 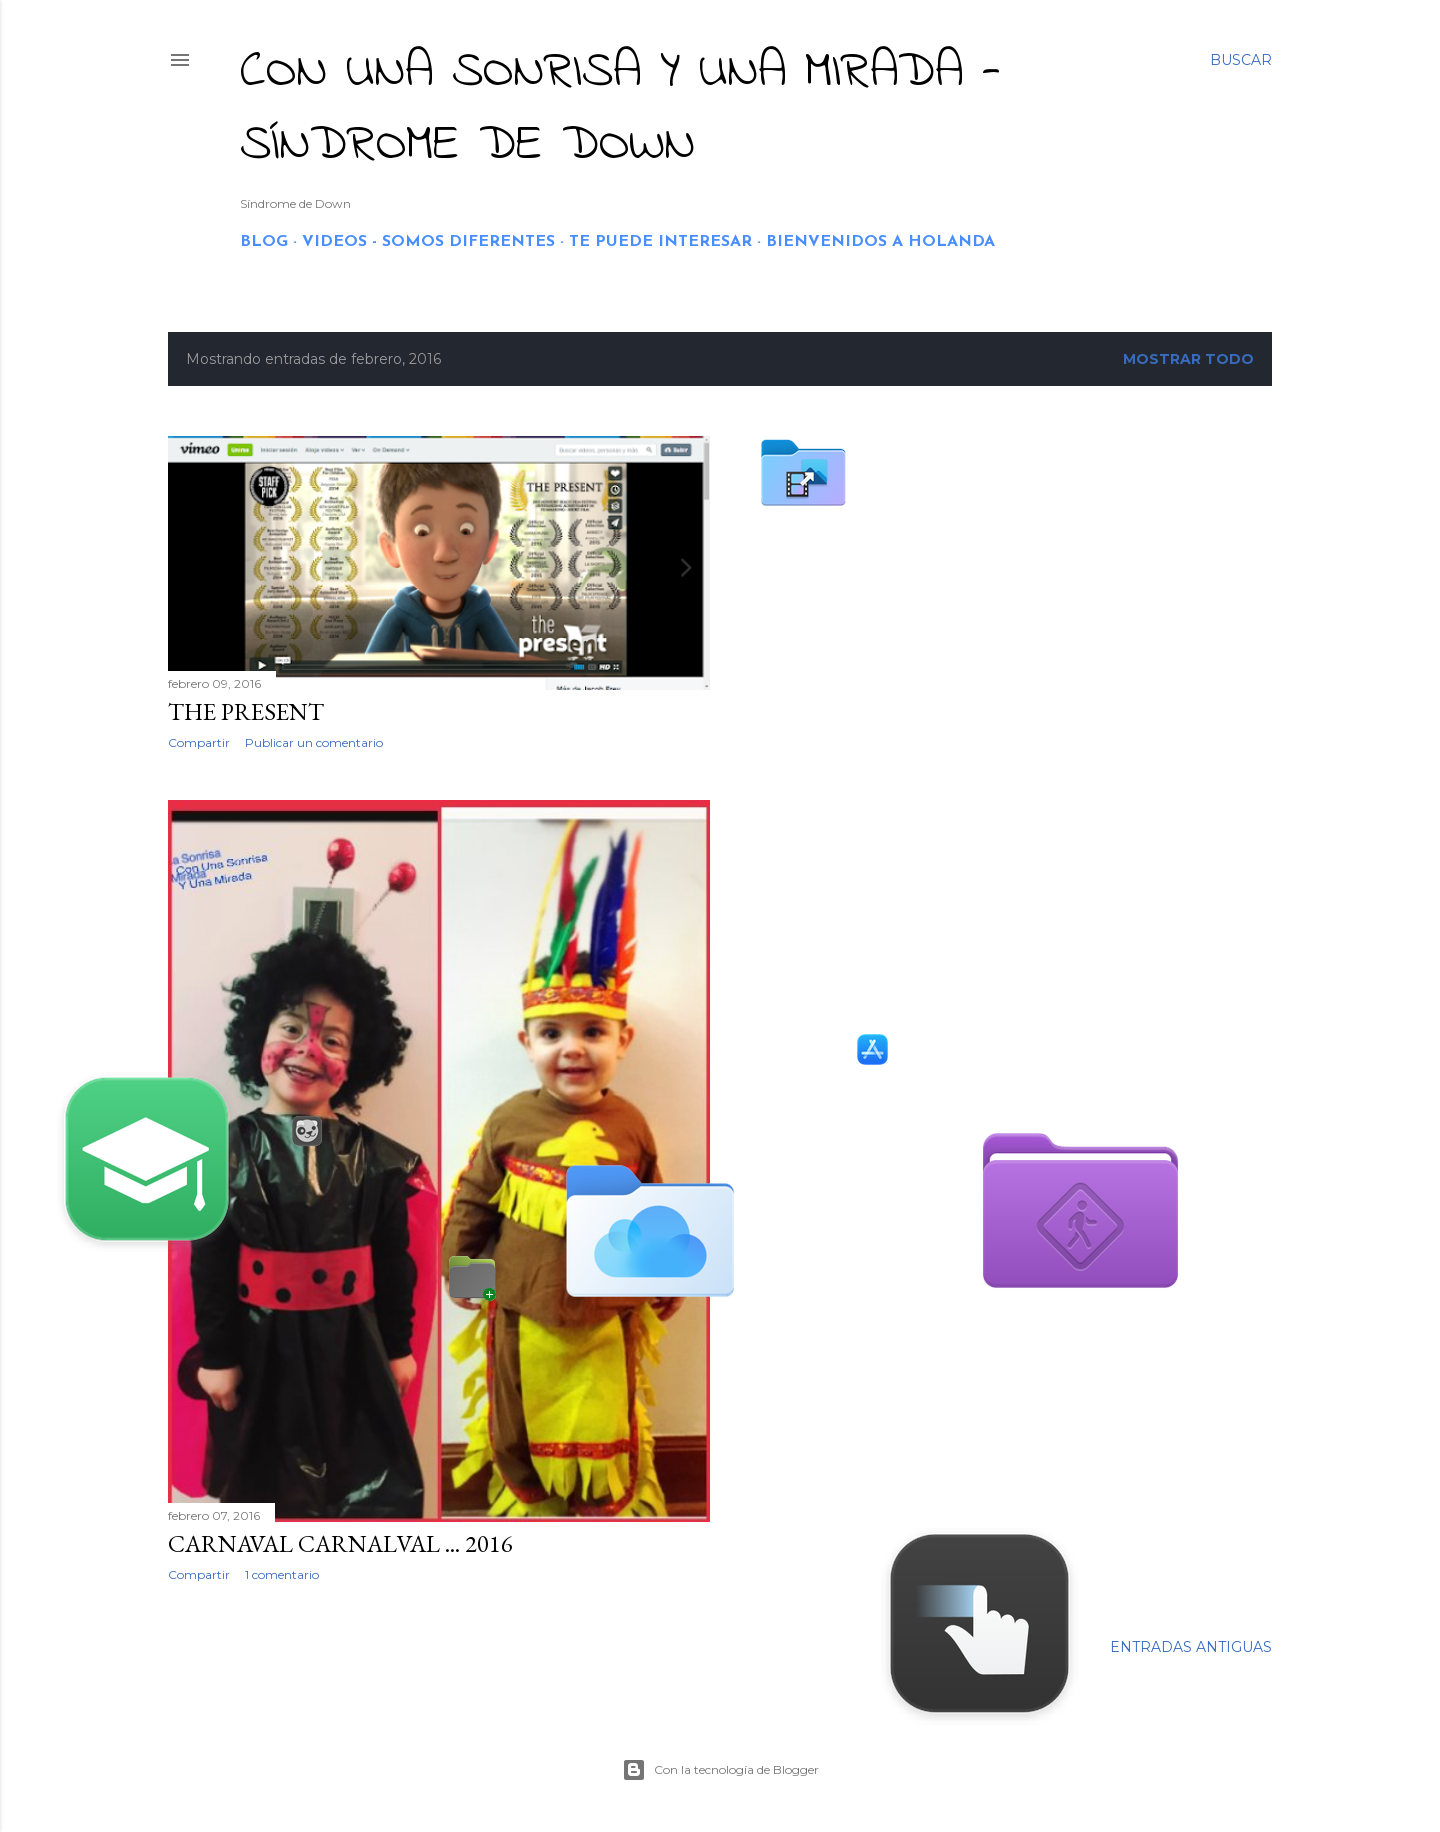 I want to click on create a new folder, so click(x=472, y=1277).